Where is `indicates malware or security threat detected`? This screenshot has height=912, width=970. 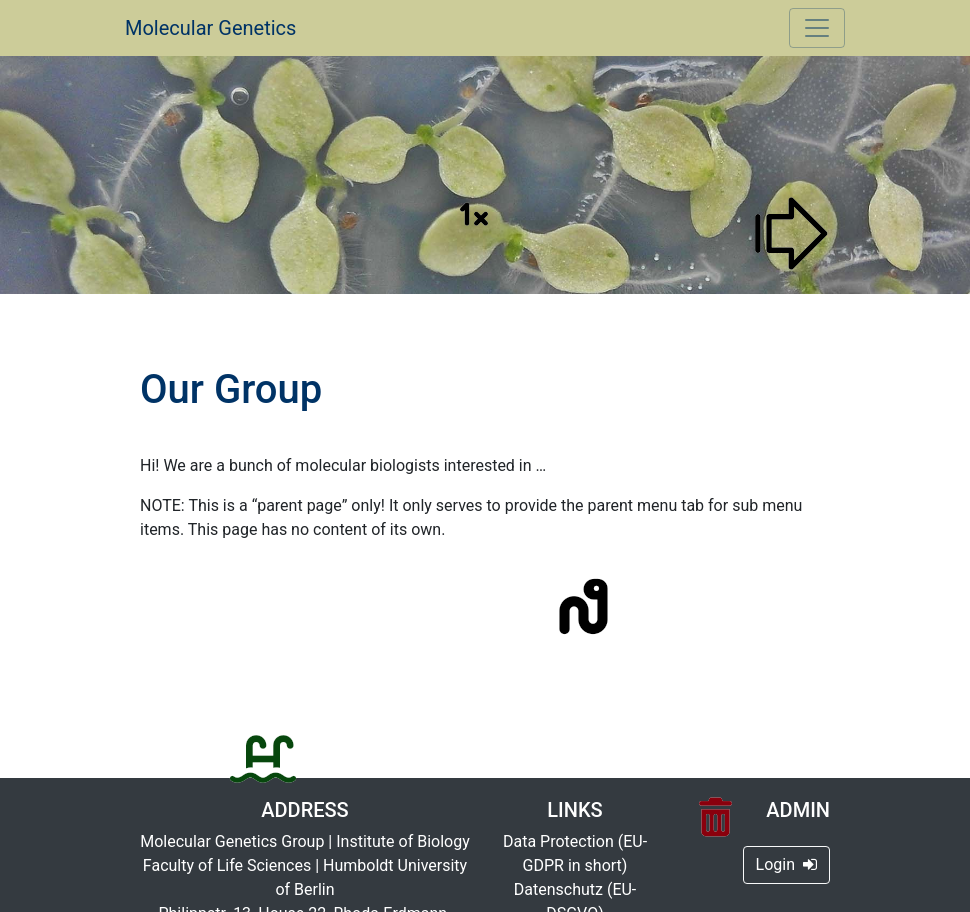
indicates malware or security threat detected is located at coordinates (583, 606).